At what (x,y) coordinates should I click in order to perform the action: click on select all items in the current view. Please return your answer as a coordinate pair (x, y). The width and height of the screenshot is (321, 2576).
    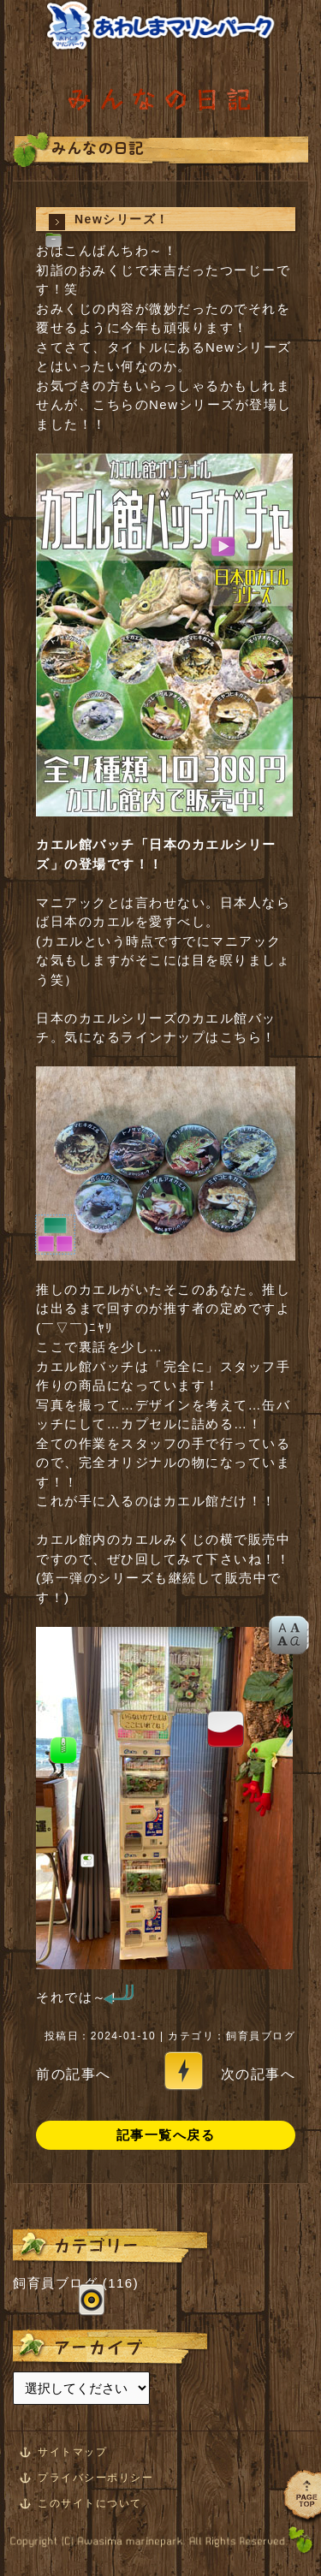
    Looking at the image, I should click on (55, 1234).